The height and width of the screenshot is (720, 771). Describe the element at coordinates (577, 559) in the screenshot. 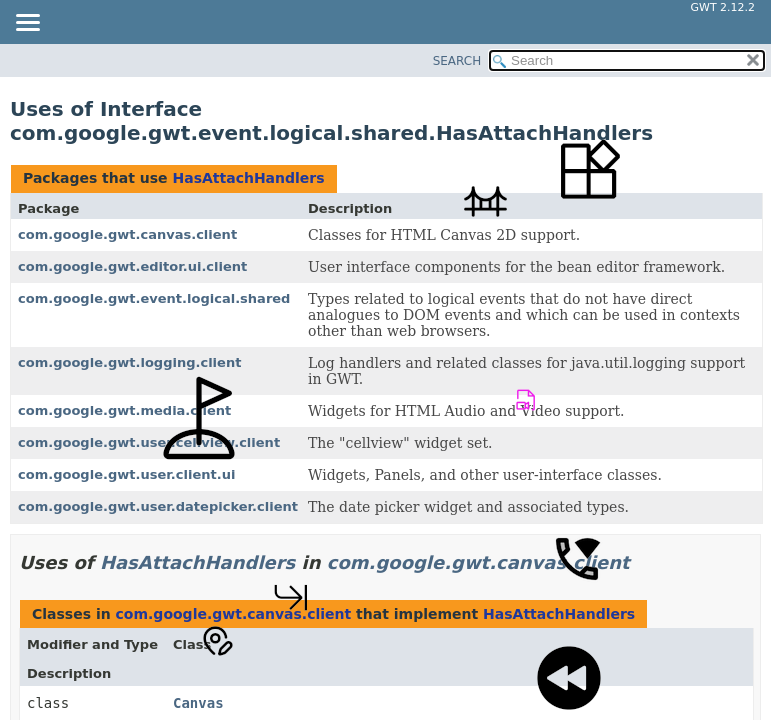

I see `enable wifi calling feature` at that location.